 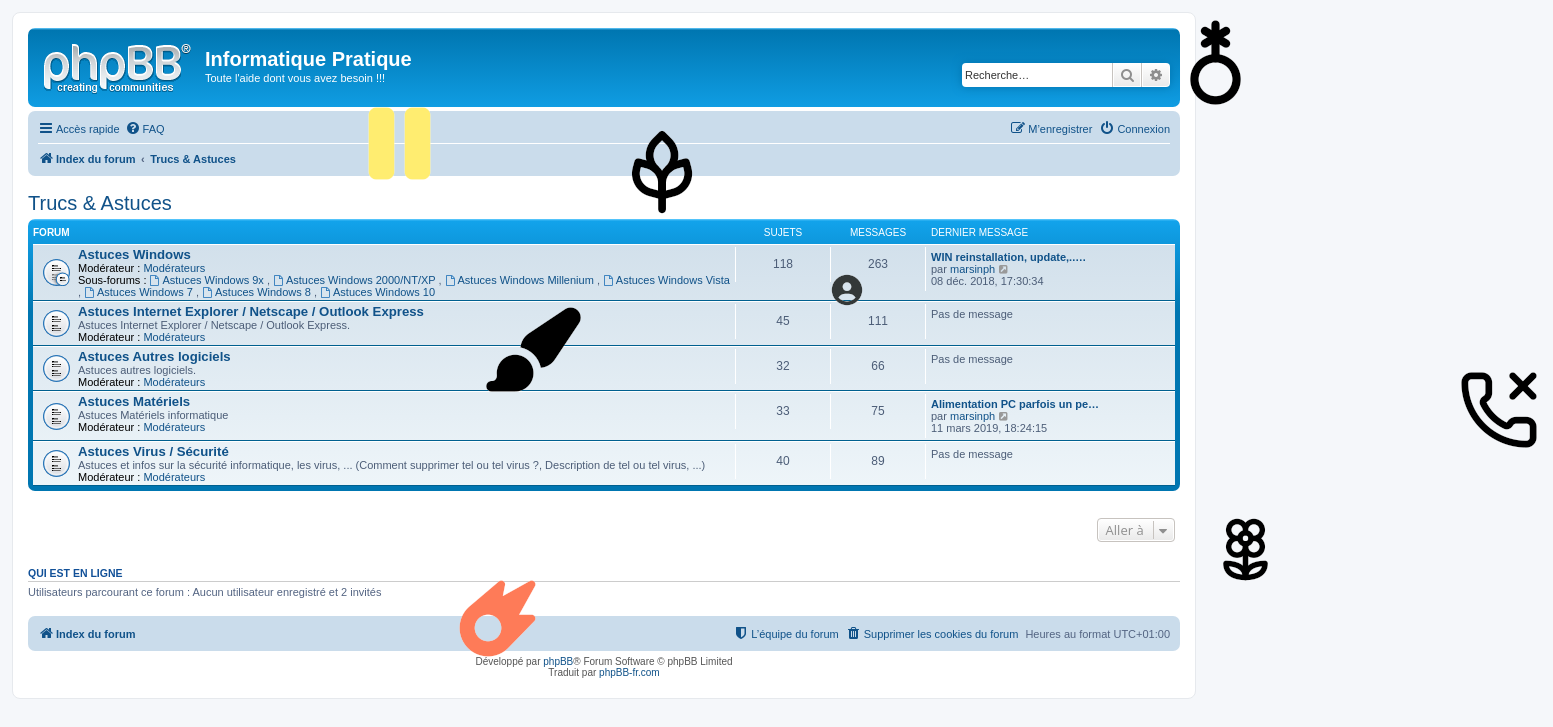 What do you see at coordinates (662, 172) in the screenshot?
I see `indicates grain or wheat-based ingredients` at bounding box center [662, 172].